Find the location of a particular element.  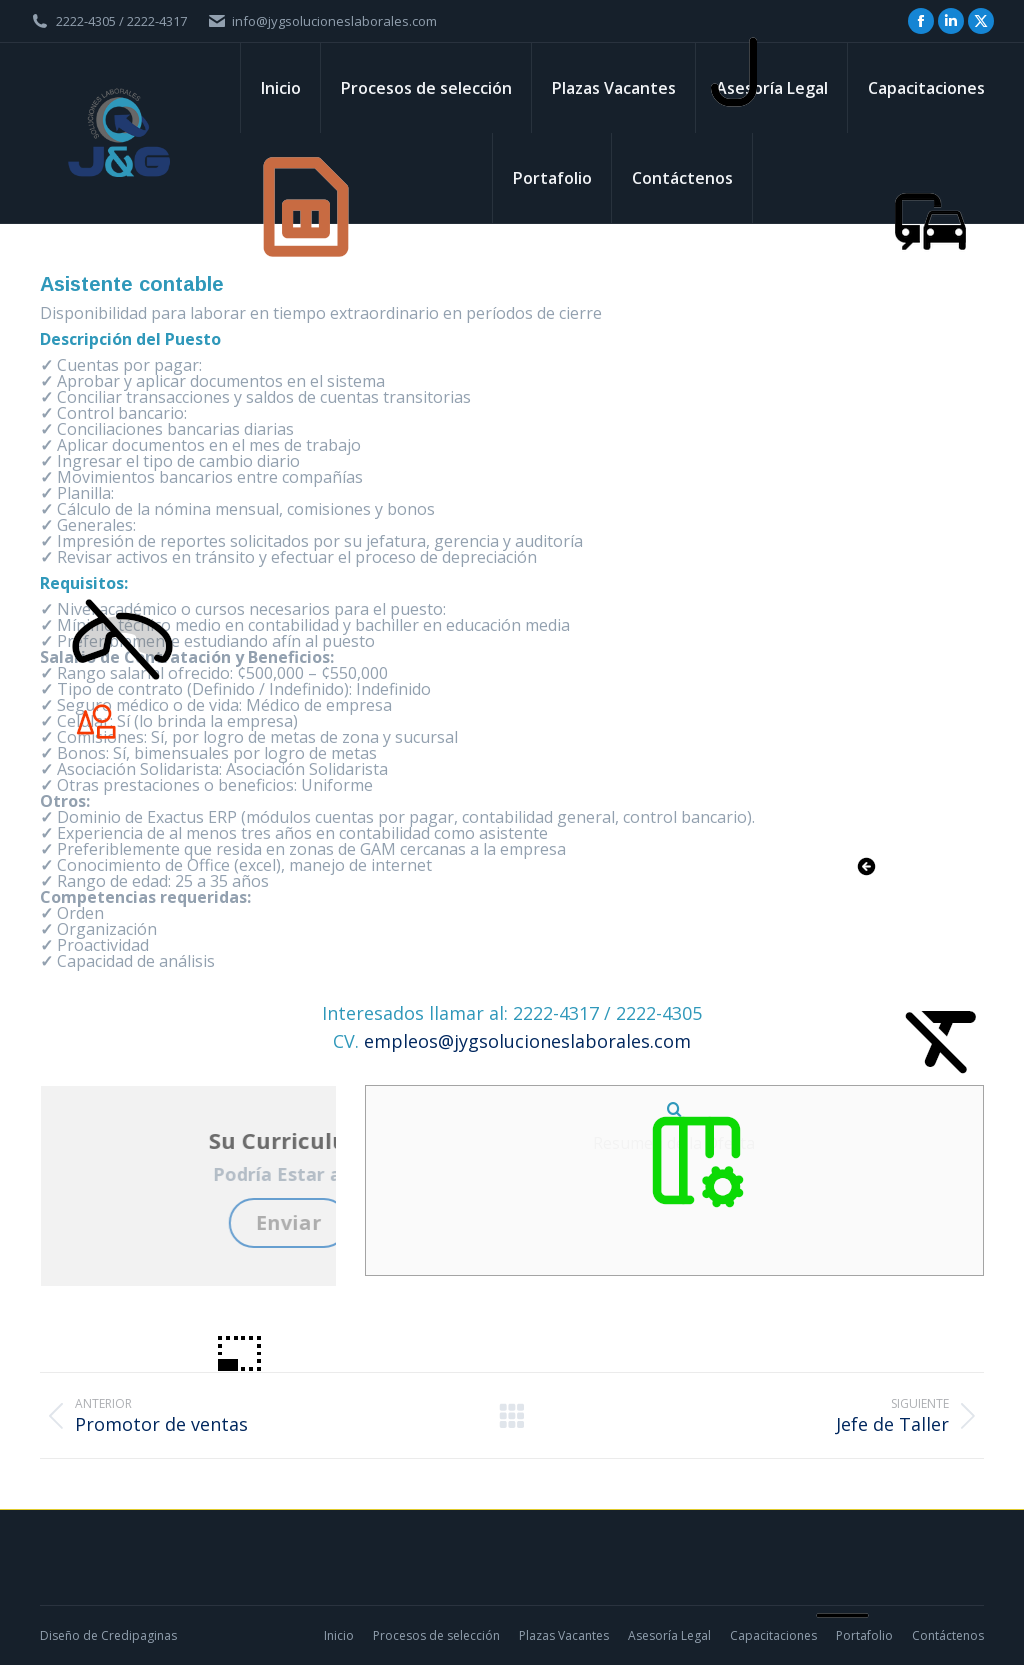

end or decline a phone call is located at coordinates (122, 639).